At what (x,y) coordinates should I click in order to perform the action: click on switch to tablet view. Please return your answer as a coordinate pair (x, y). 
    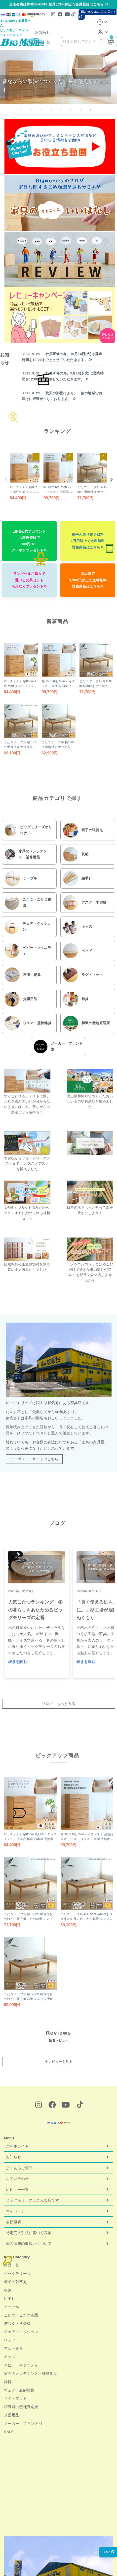
    Looking at the image, I should click on (110, 548).